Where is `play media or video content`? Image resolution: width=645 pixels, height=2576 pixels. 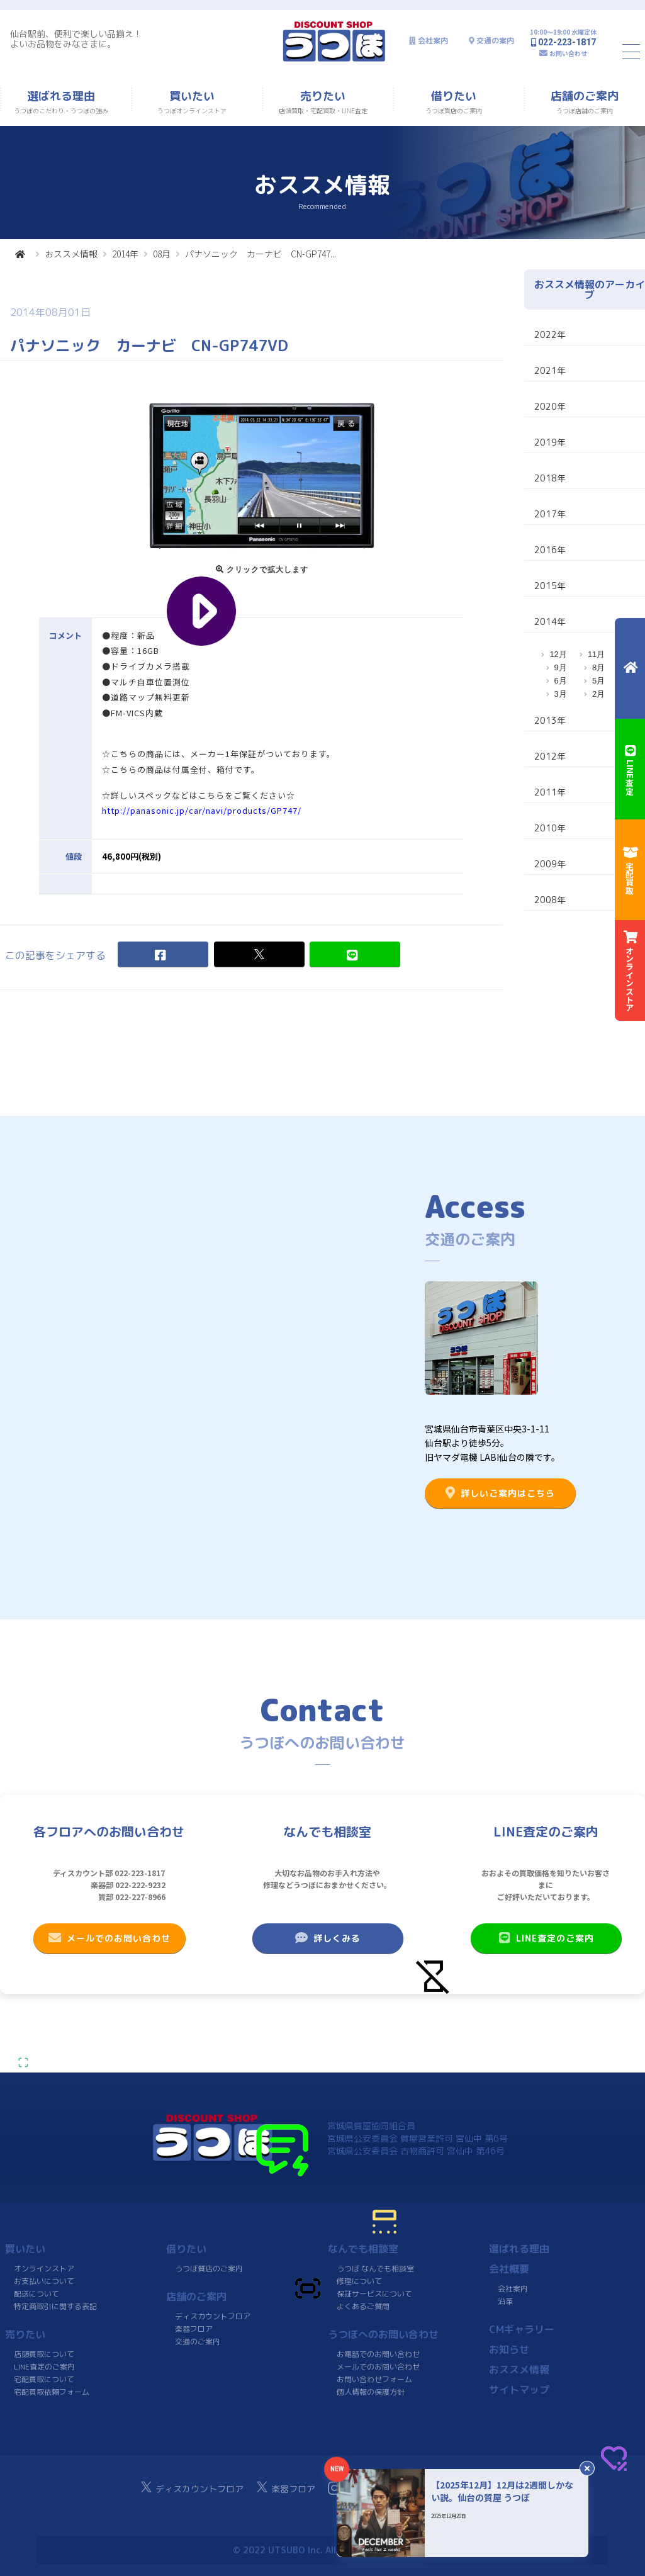
play media or video content is located at coordinates (201, 611).